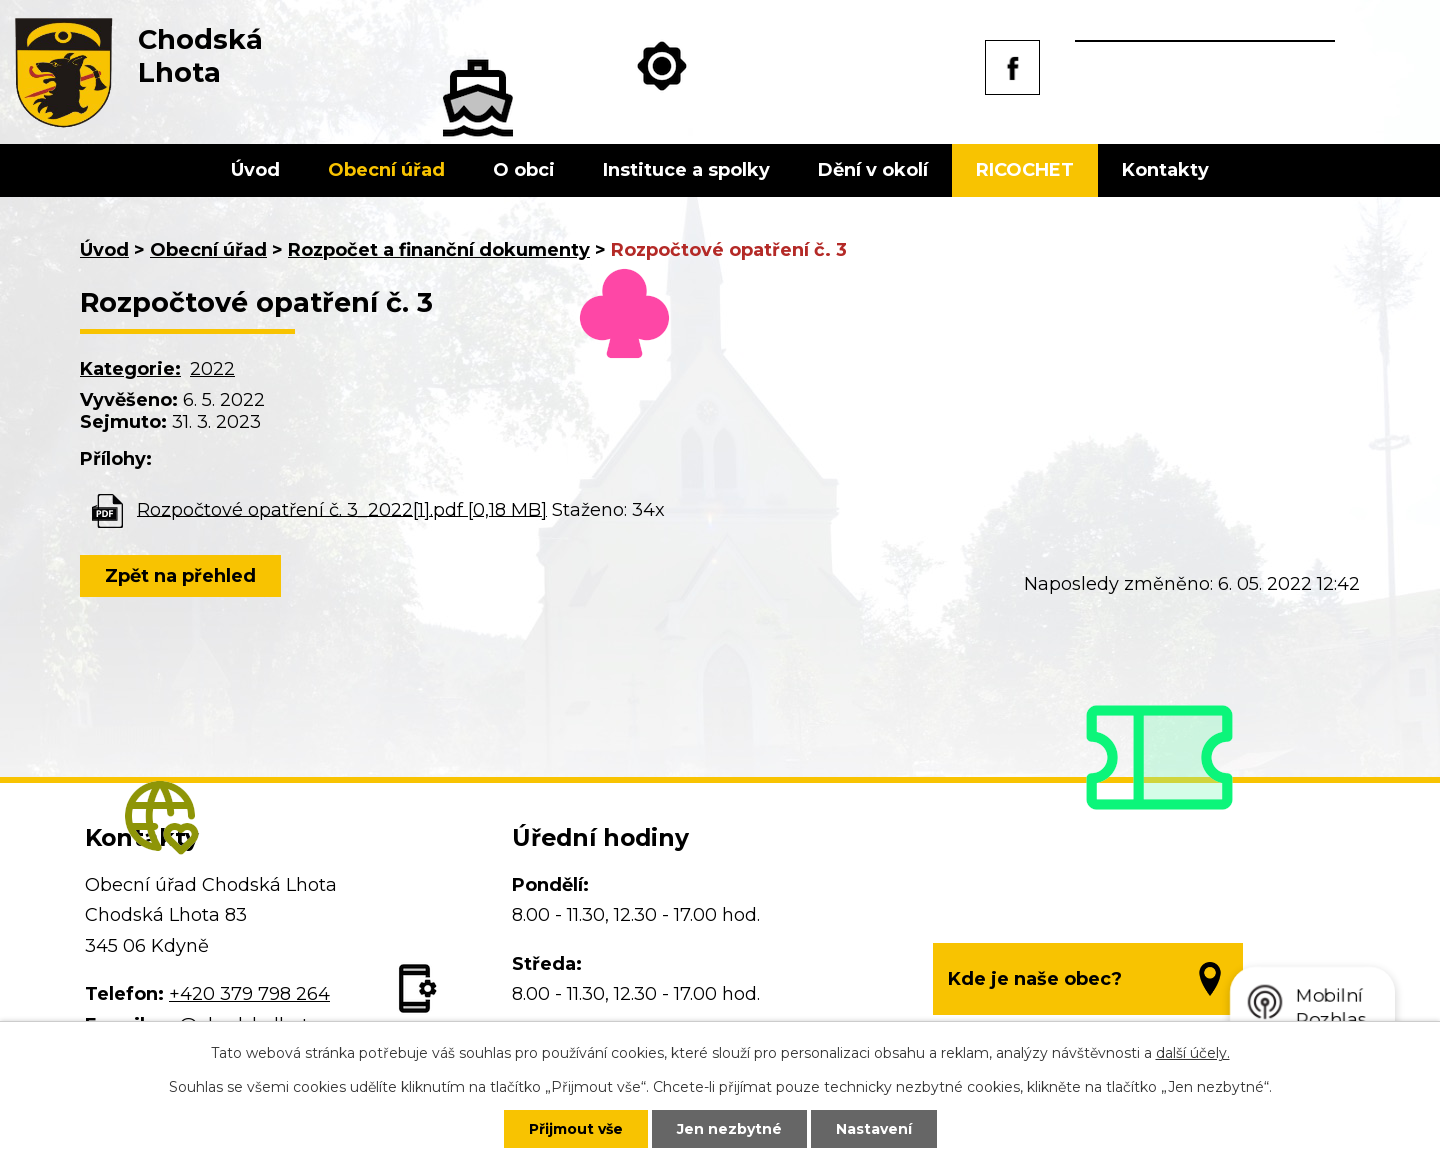 This screenshot has width=1440, height=1158. Describe the element at coordinates (624, 313) in the screenshot. I see `select clubs suit in a card game` at that location.